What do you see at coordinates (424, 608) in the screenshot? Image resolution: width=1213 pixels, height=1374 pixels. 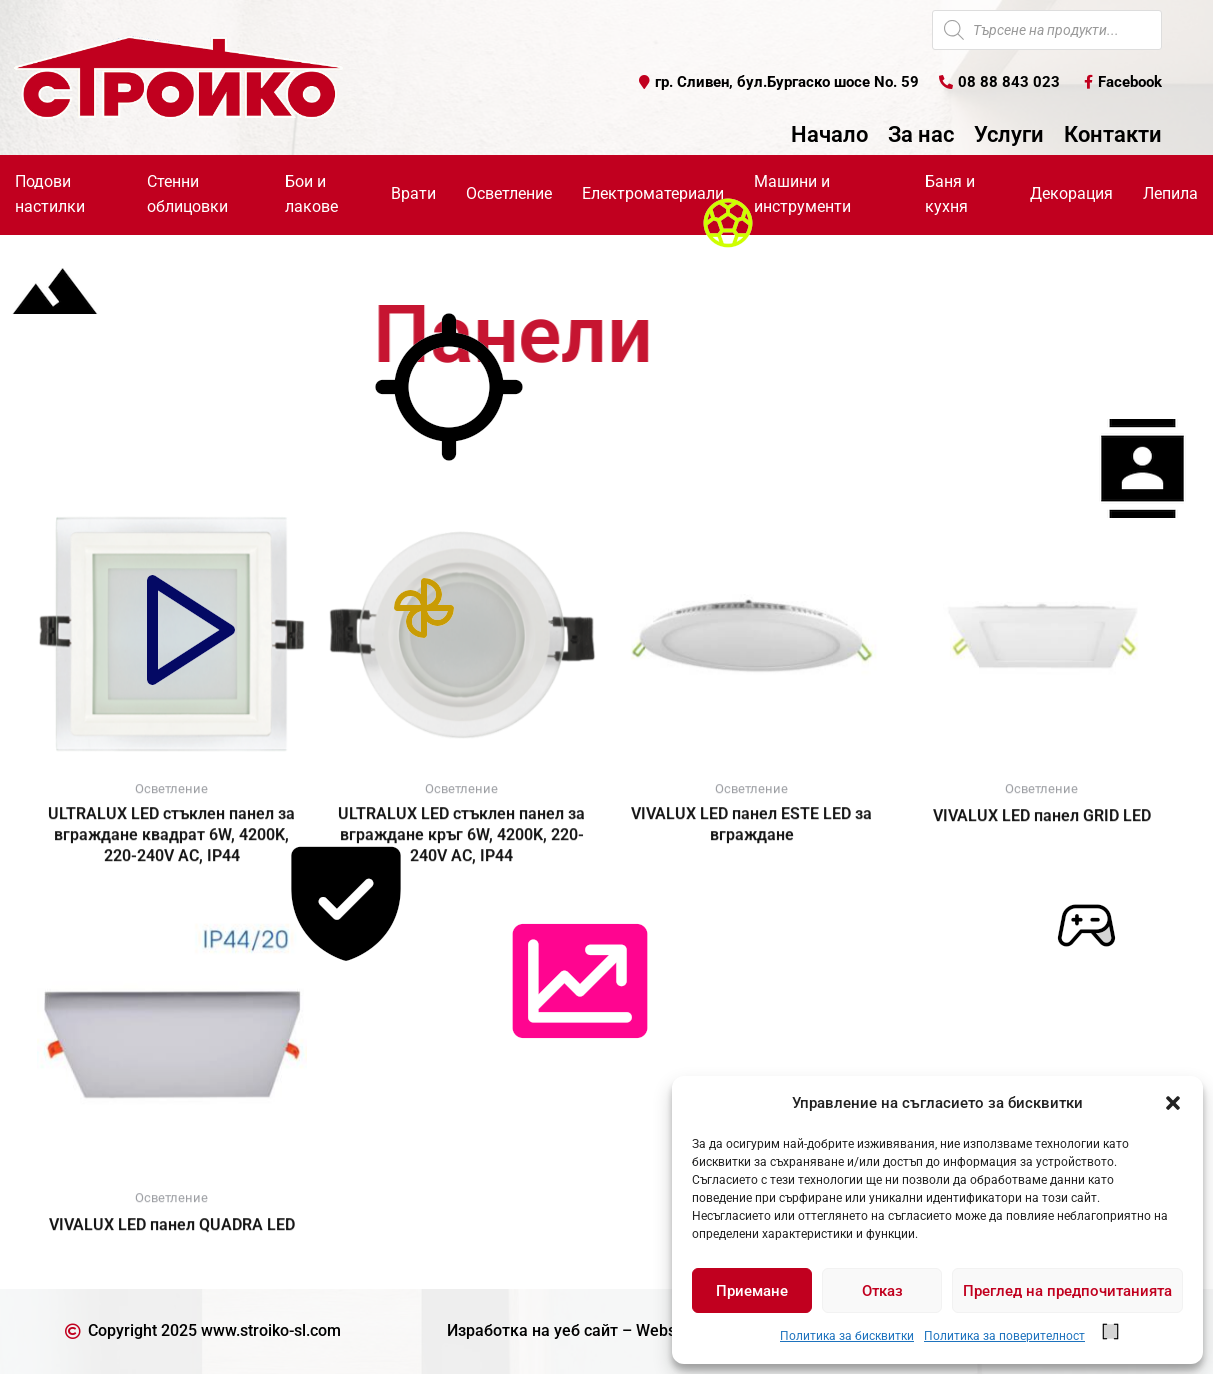 I see `access renewable energy settings` at bounding box center [424, 608].